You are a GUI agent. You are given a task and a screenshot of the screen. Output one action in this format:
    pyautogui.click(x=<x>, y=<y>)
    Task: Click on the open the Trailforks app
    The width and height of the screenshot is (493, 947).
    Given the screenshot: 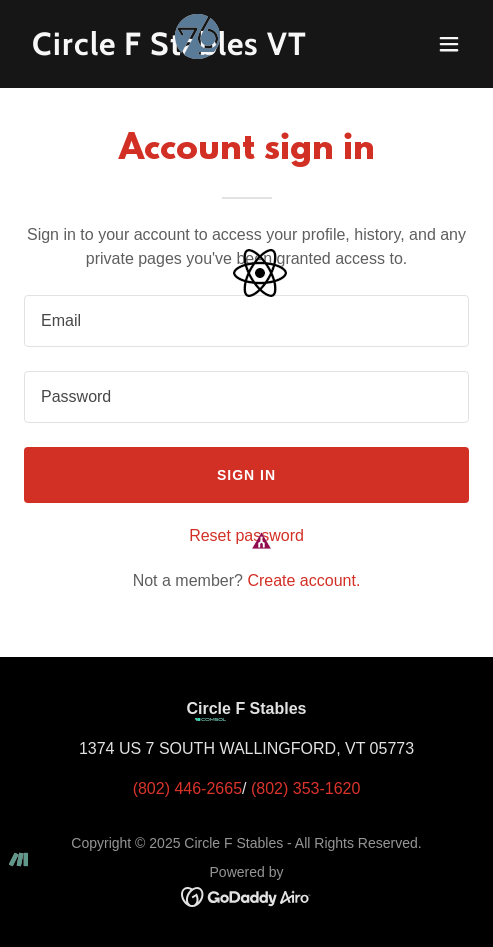 What is the action you would take?
    pyautogui.click(x=261, y=540)
    